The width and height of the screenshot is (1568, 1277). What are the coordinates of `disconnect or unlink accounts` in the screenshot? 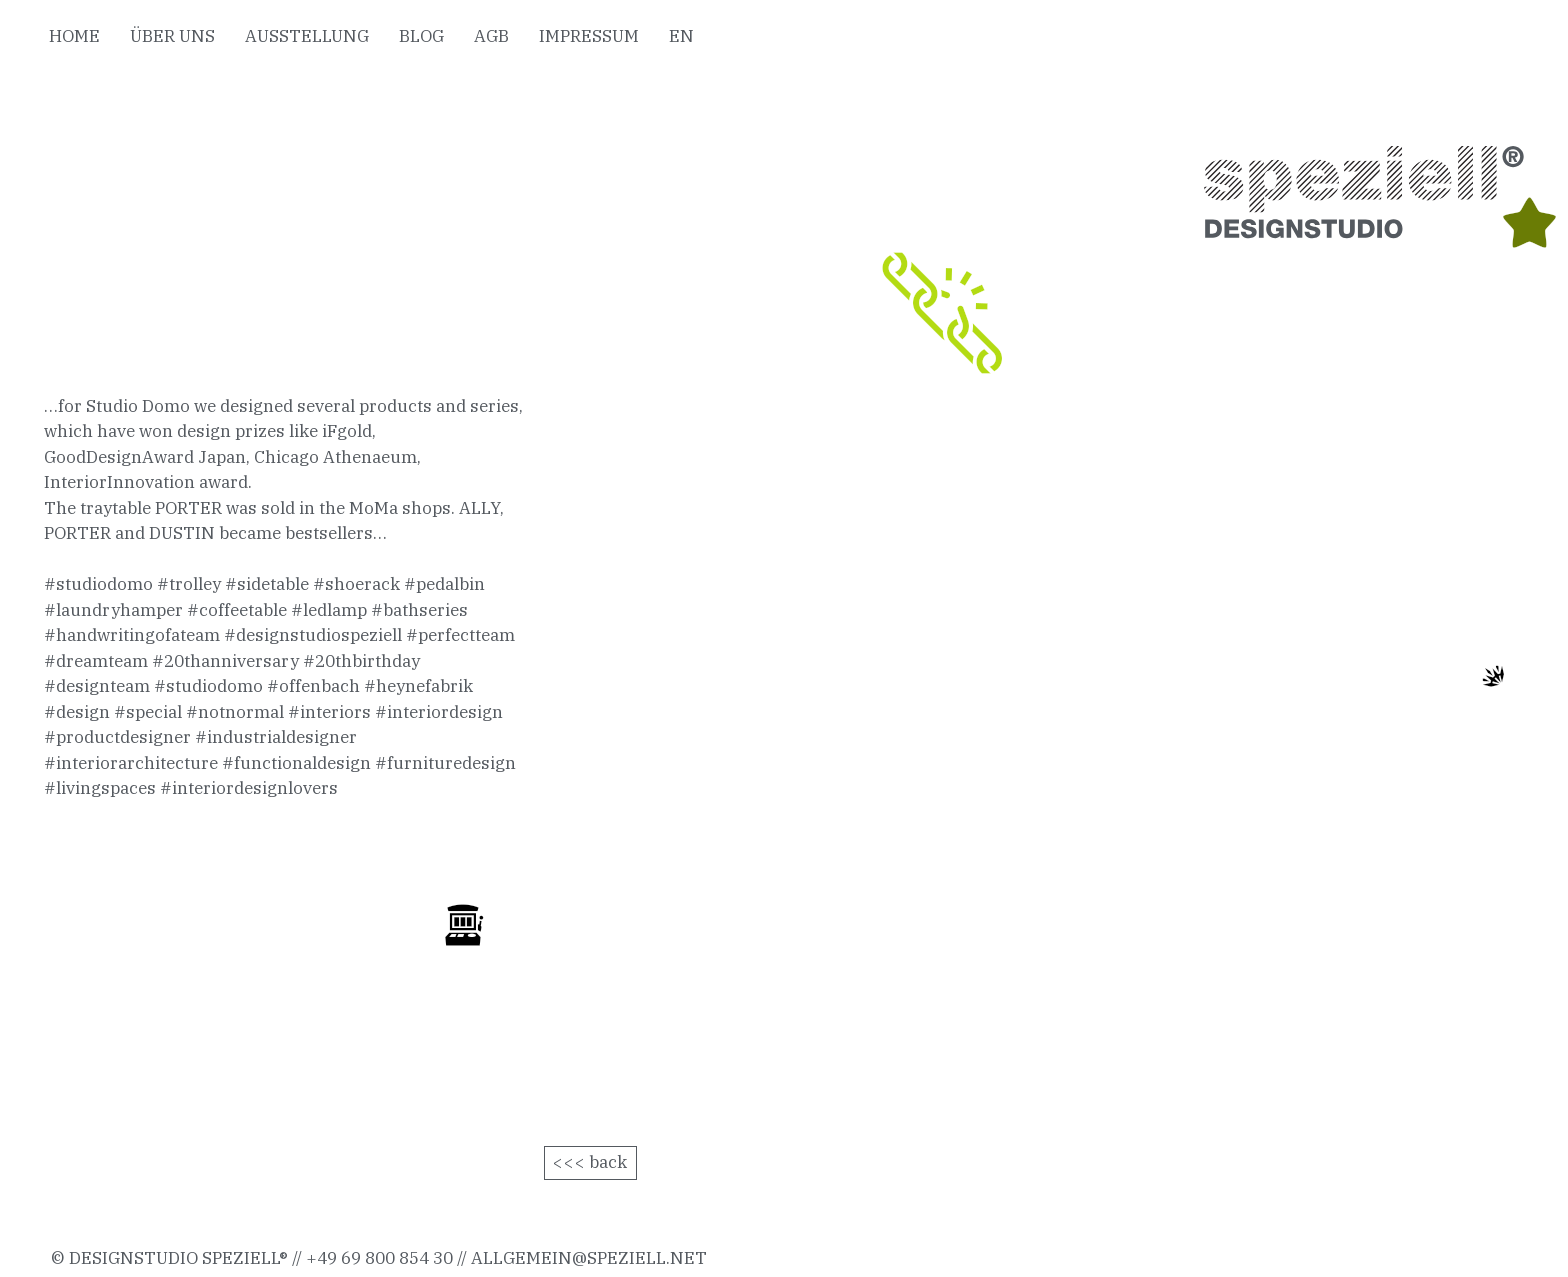 It's located at (942, 313).